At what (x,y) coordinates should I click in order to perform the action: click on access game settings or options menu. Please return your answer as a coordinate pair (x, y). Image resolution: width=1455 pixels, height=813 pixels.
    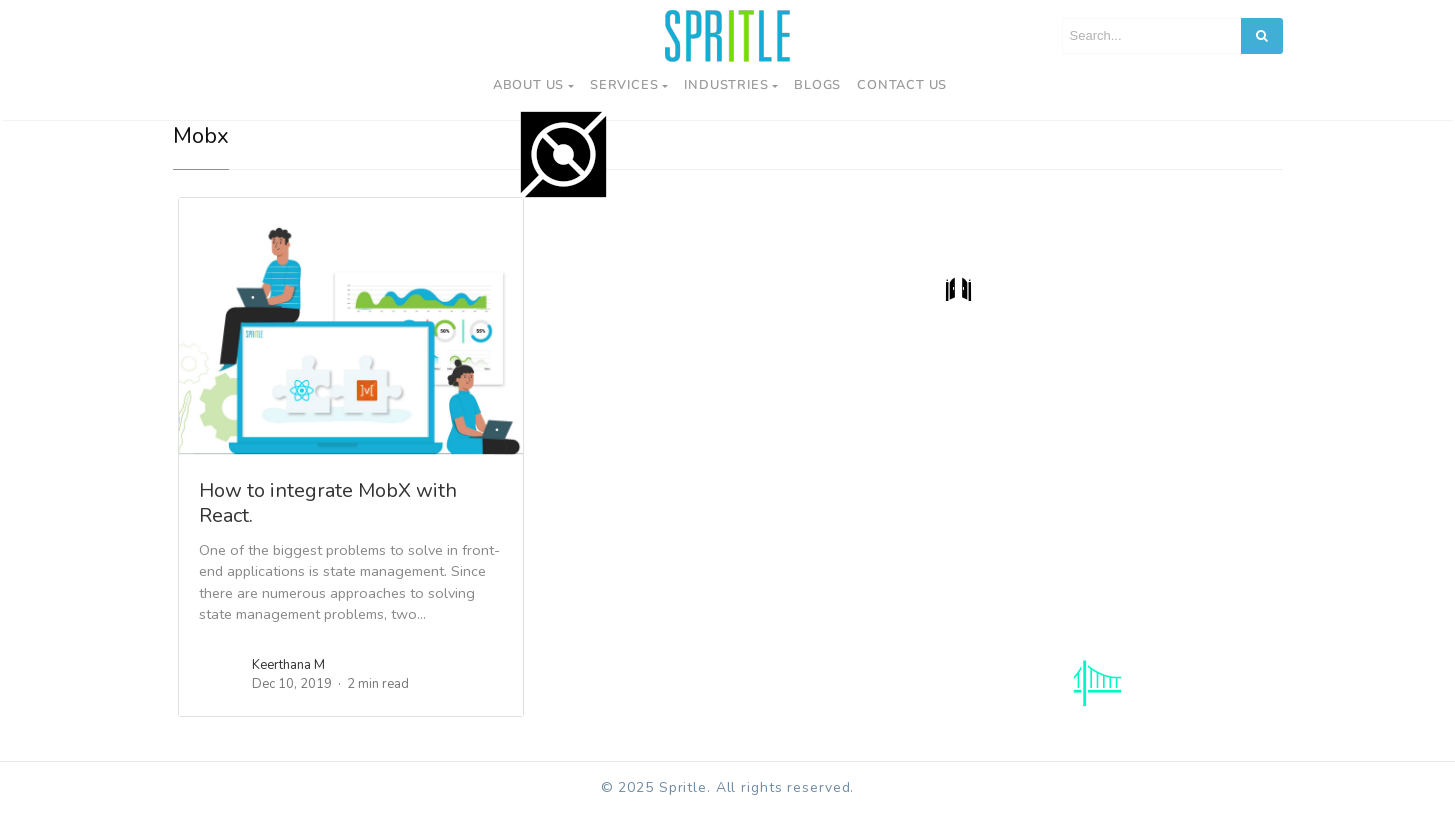
    Looking at the image, I should click on (563, 154).